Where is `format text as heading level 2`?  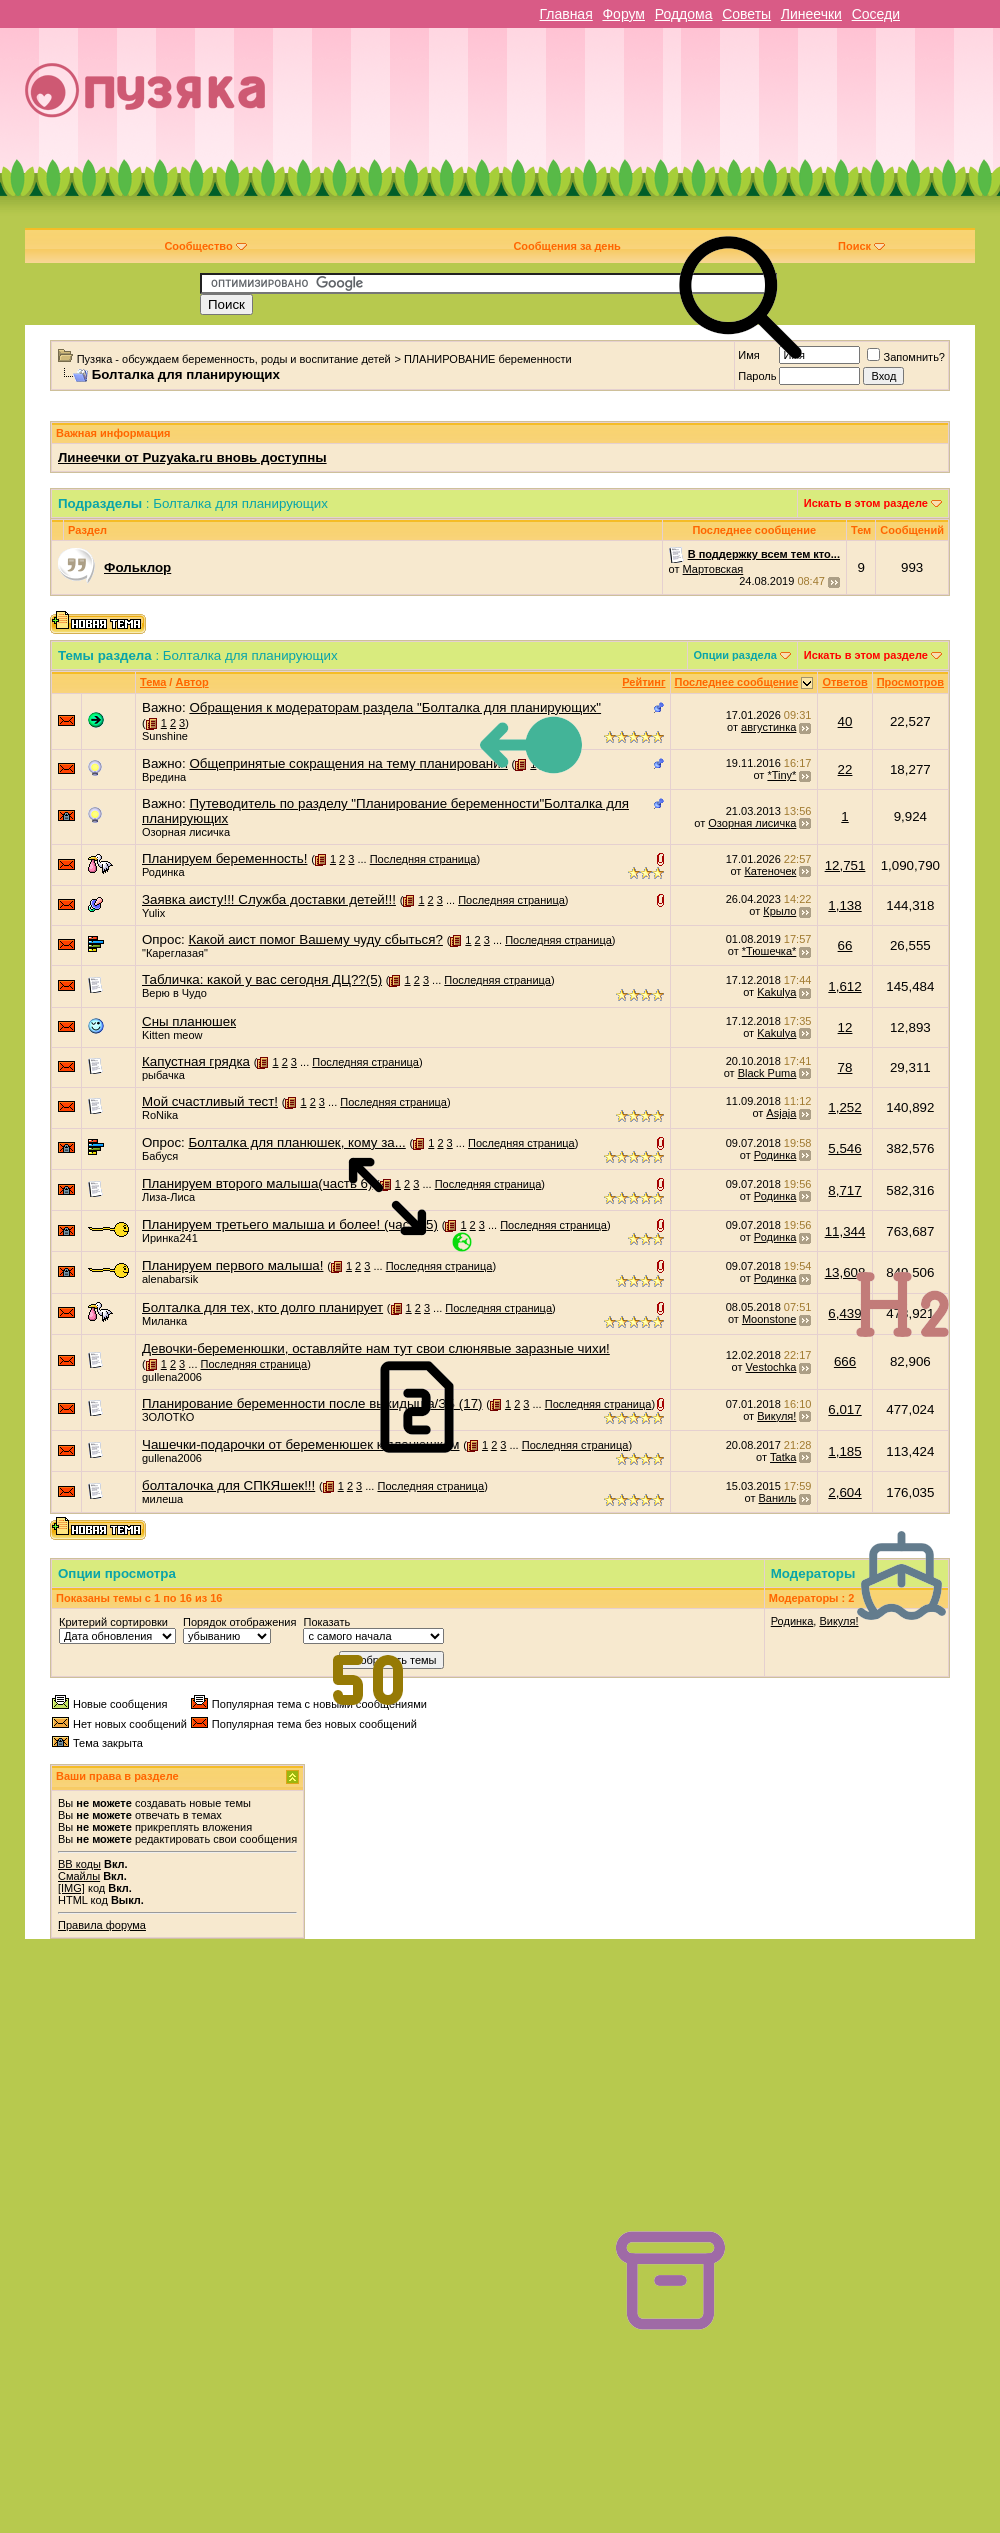
format text as heading level 2 is located at coordinates (902, 1304).